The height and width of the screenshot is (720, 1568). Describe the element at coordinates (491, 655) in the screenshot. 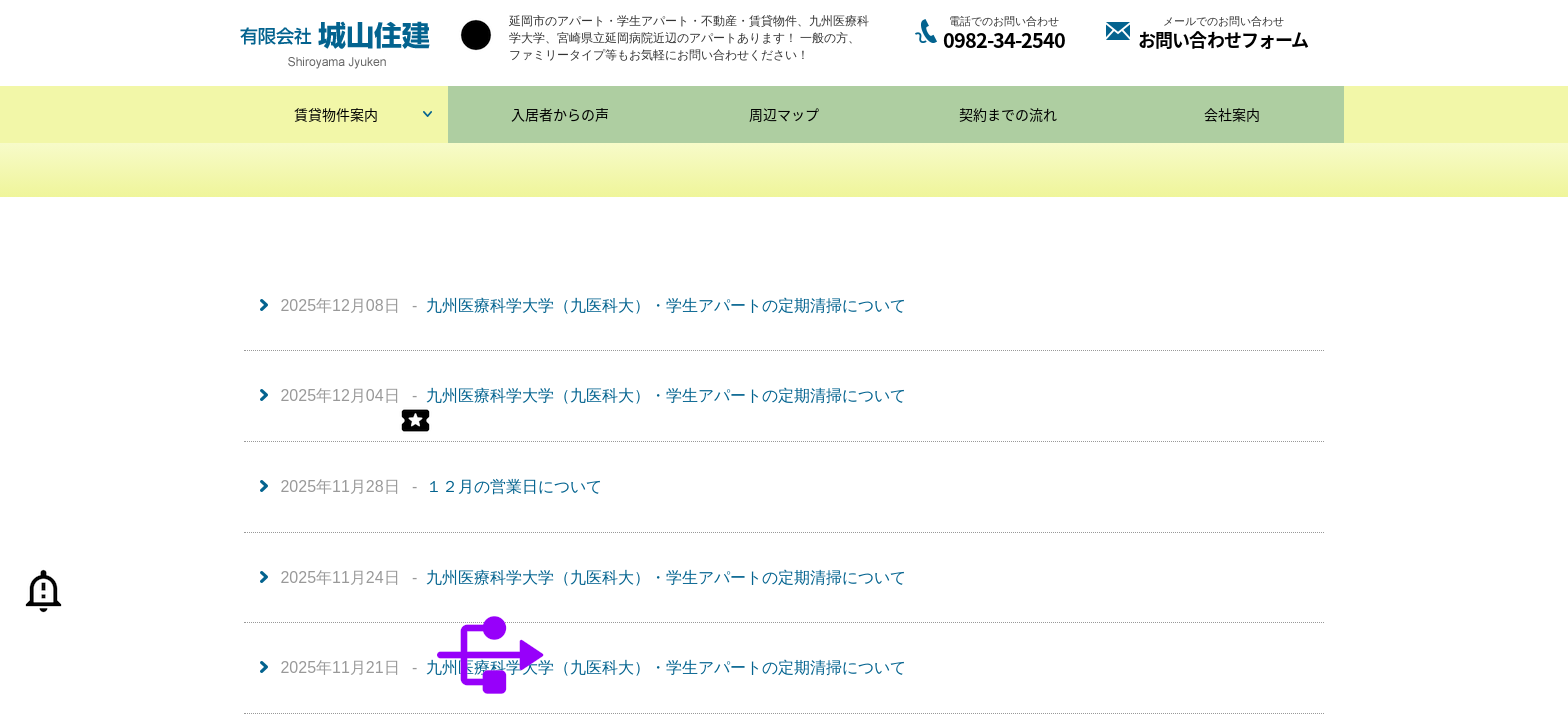

I see `connect a usb device` at that location.